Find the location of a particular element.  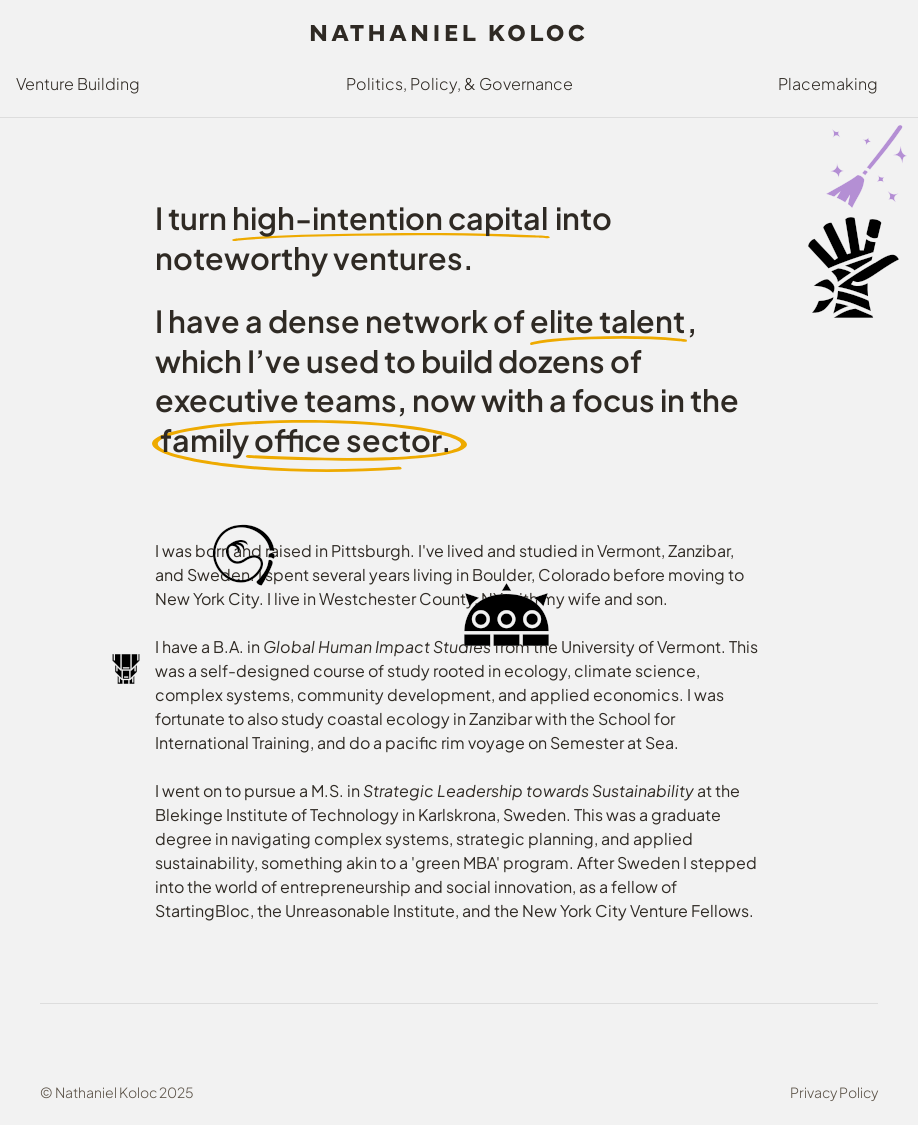

access first aid or injury reporting is located at coordinates (853, 267).